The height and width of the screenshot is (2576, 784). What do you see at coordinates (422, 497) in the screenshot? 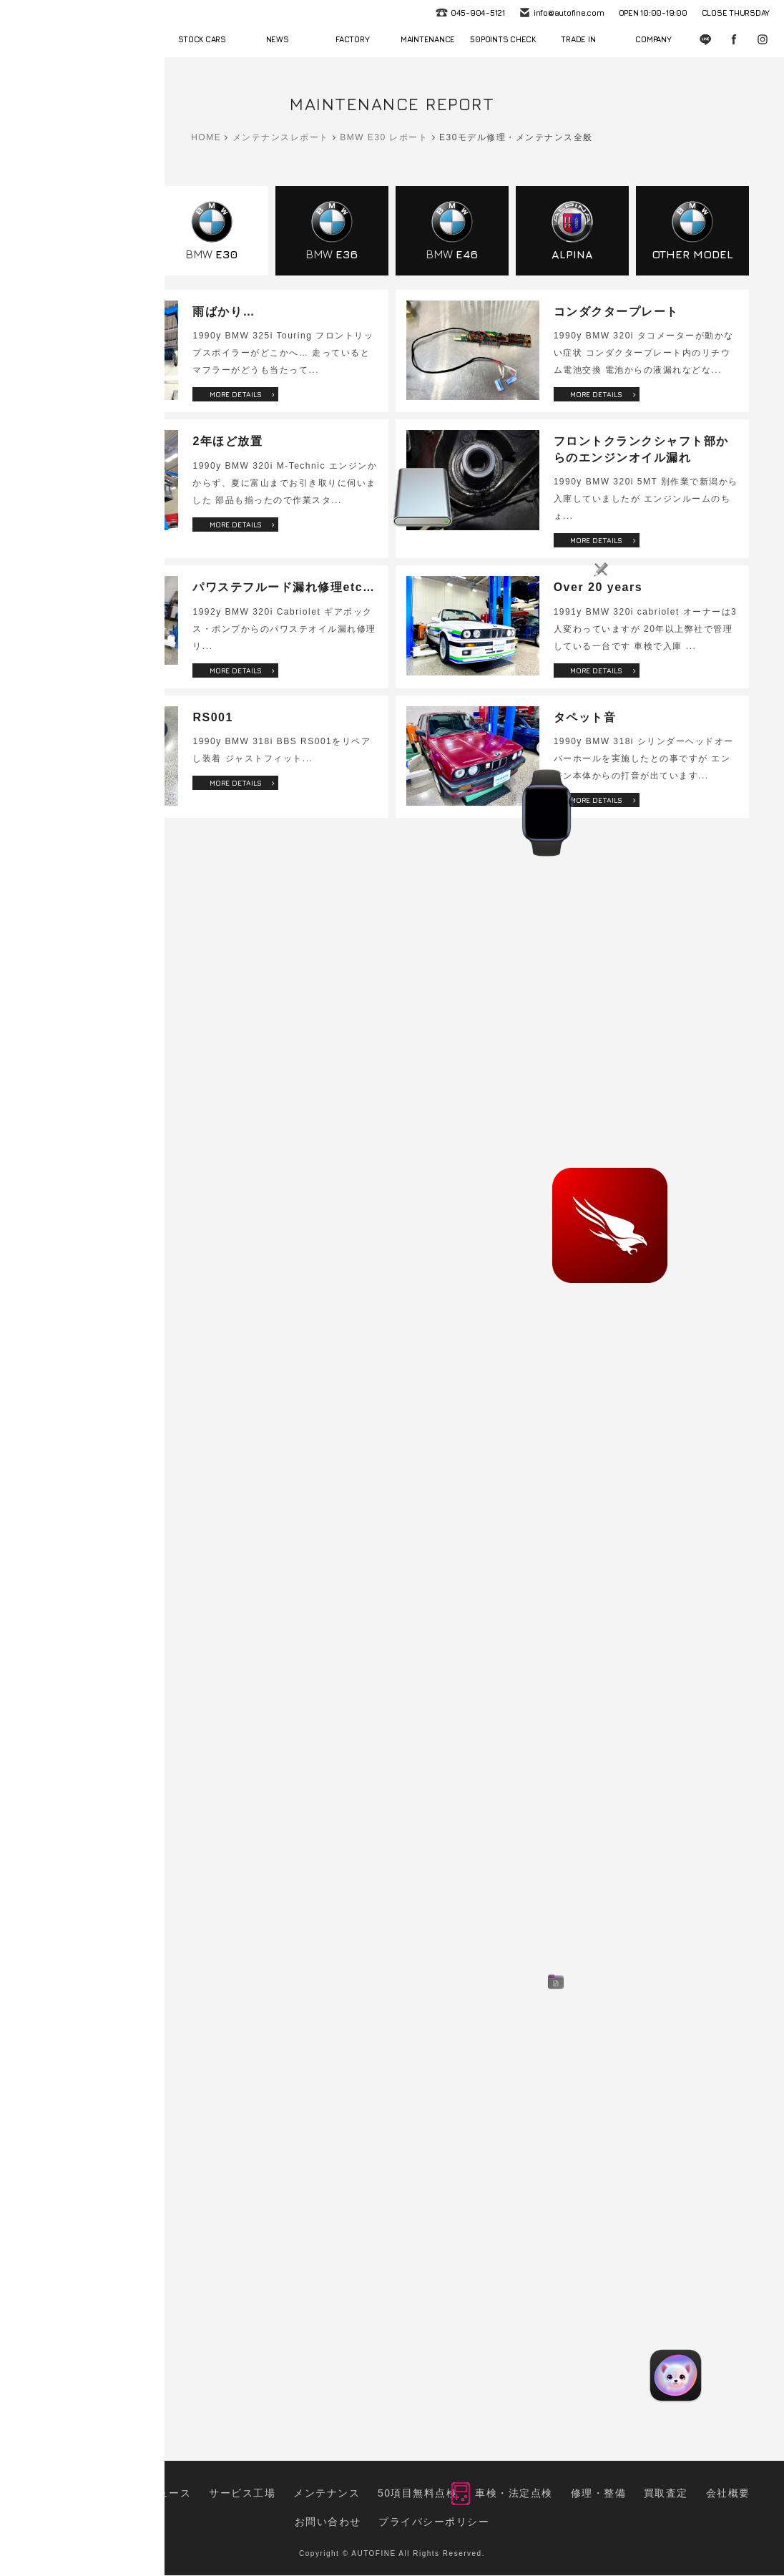
I see `removable storage device connected` at bounding box center [422, 497].